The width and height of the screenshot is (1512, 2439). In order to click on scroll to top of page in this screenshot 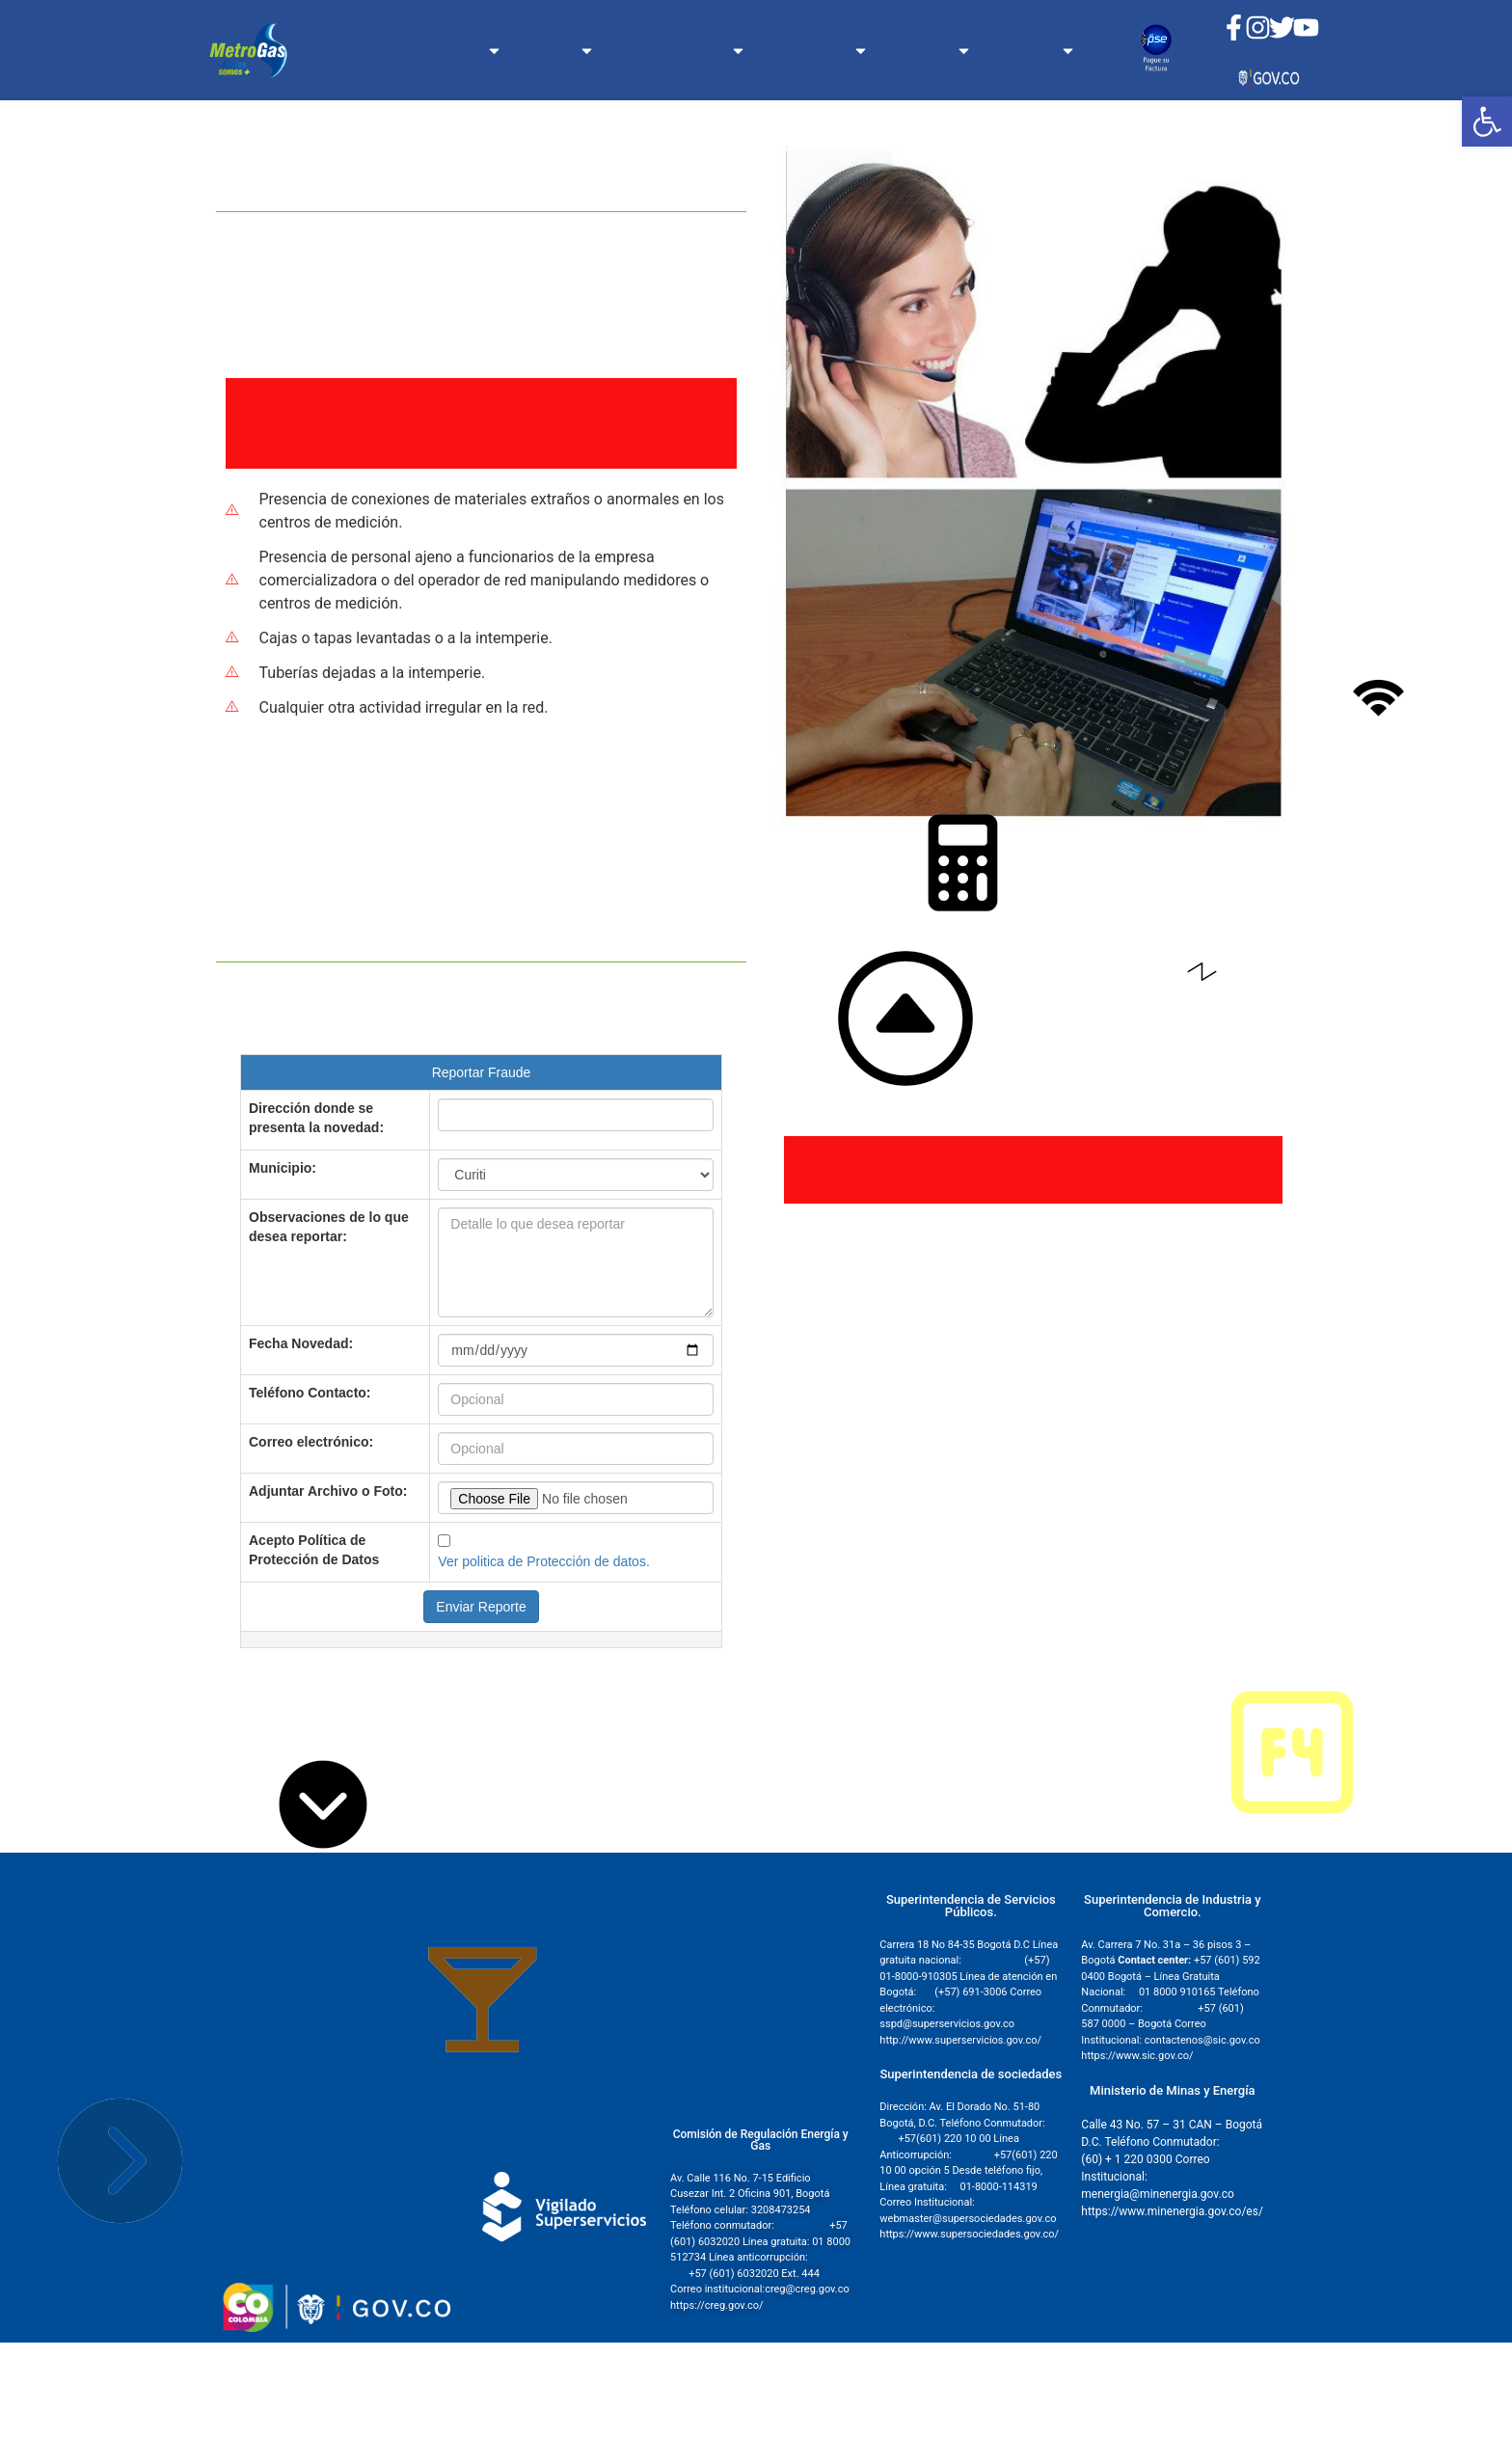, I will do `click(905, 1018)`.